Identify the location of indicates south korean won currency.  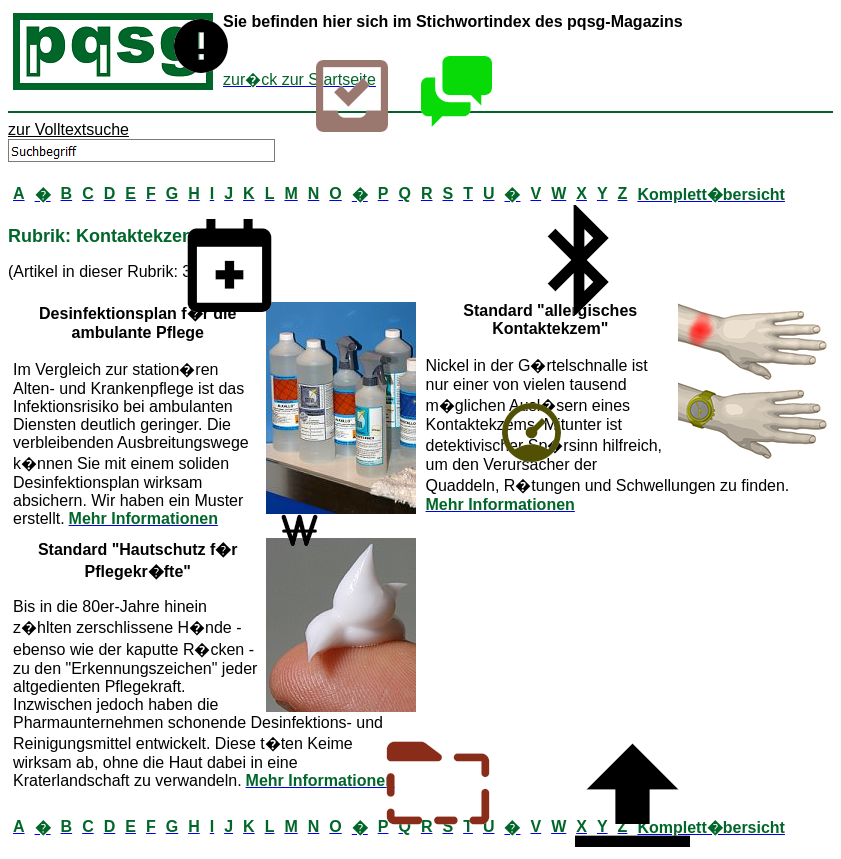
(299, 530).